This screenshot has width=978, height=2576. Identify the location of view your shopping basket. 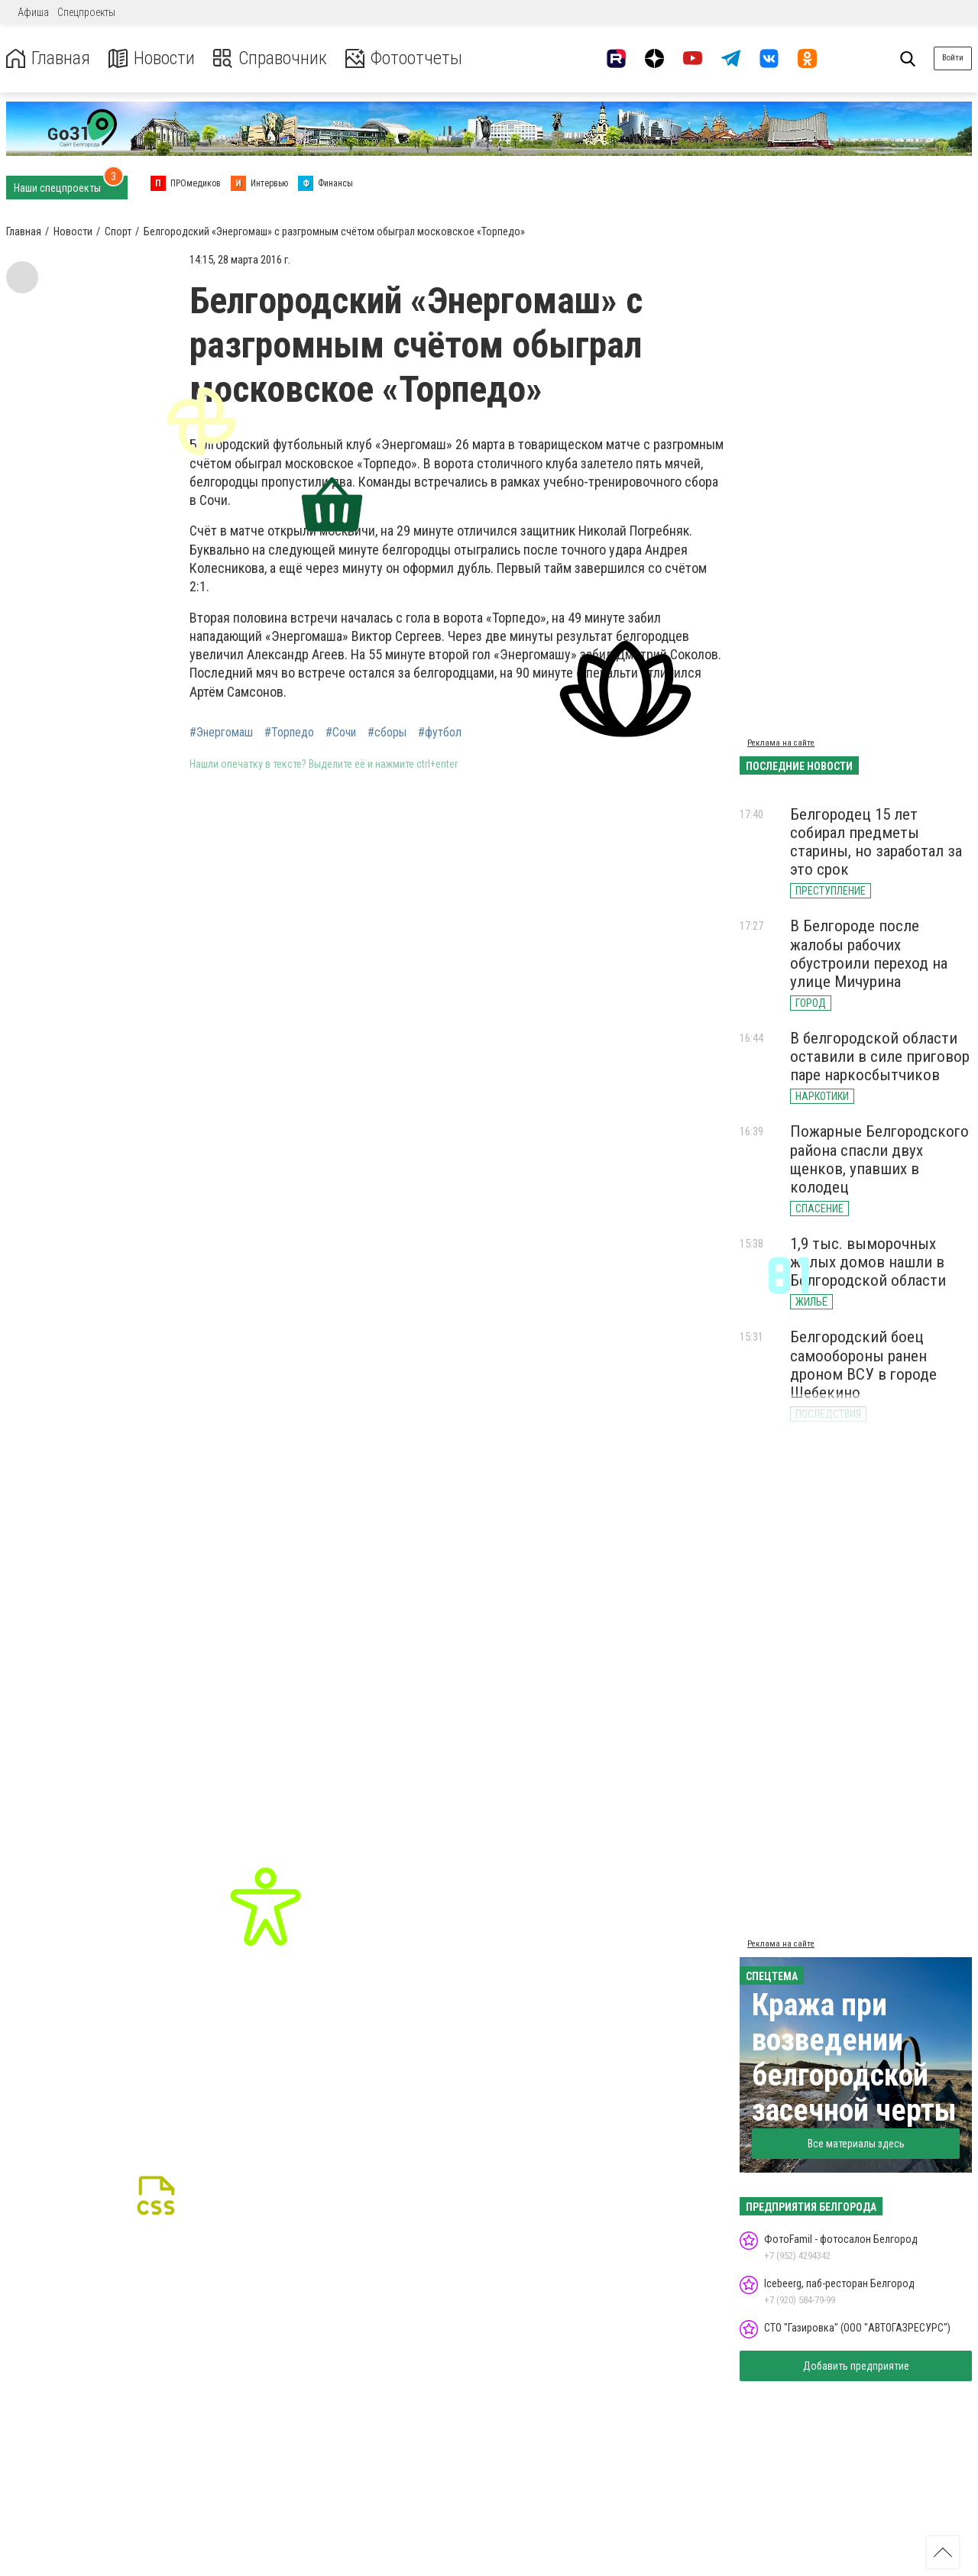
(332, 507).